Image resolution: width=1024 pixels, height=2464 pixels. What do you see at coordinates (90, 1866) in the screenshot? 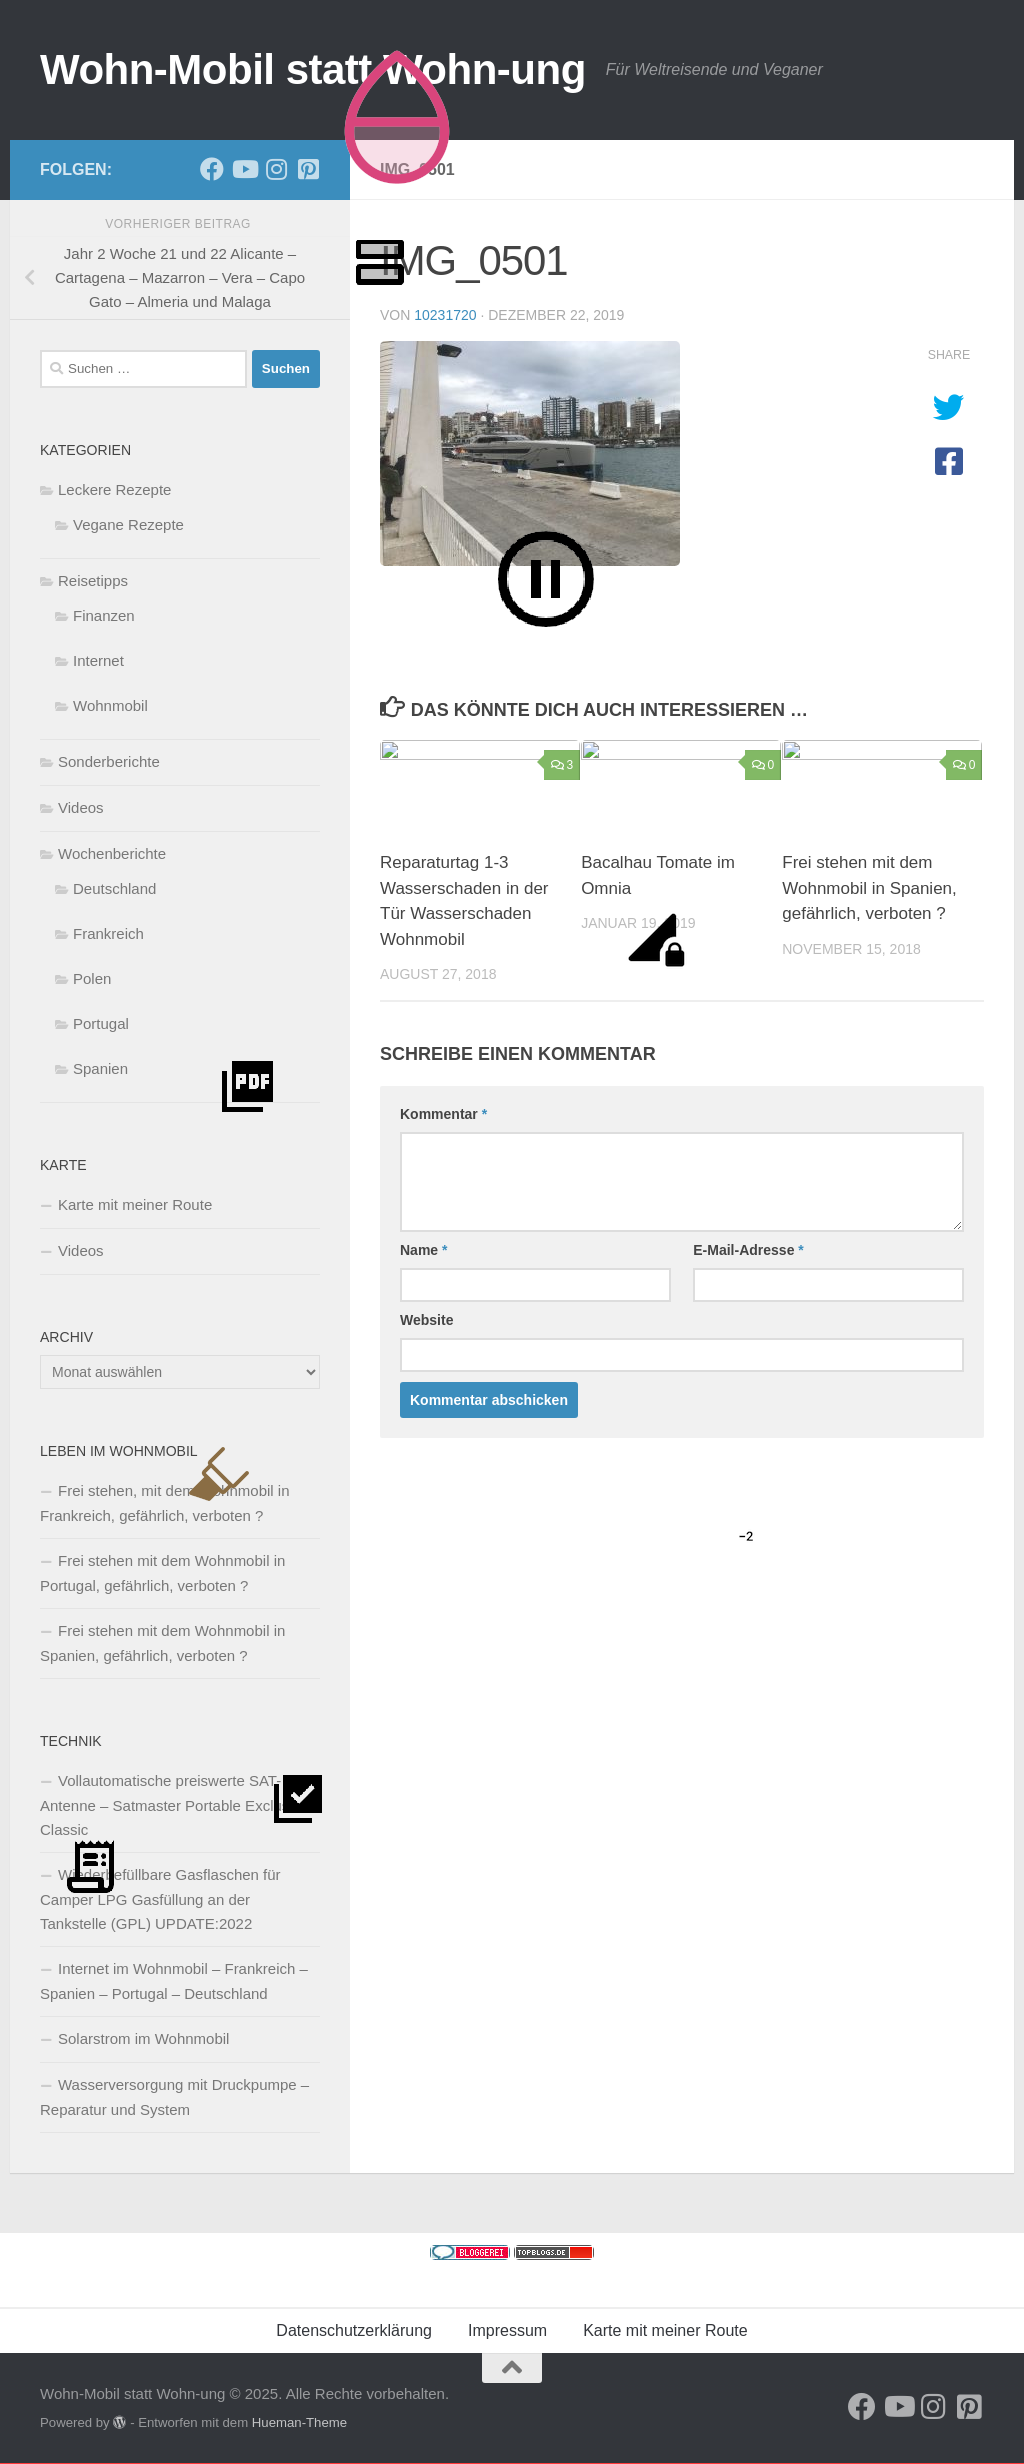
I see `view transaction history or receipts` at bounding box center [90, 1866].